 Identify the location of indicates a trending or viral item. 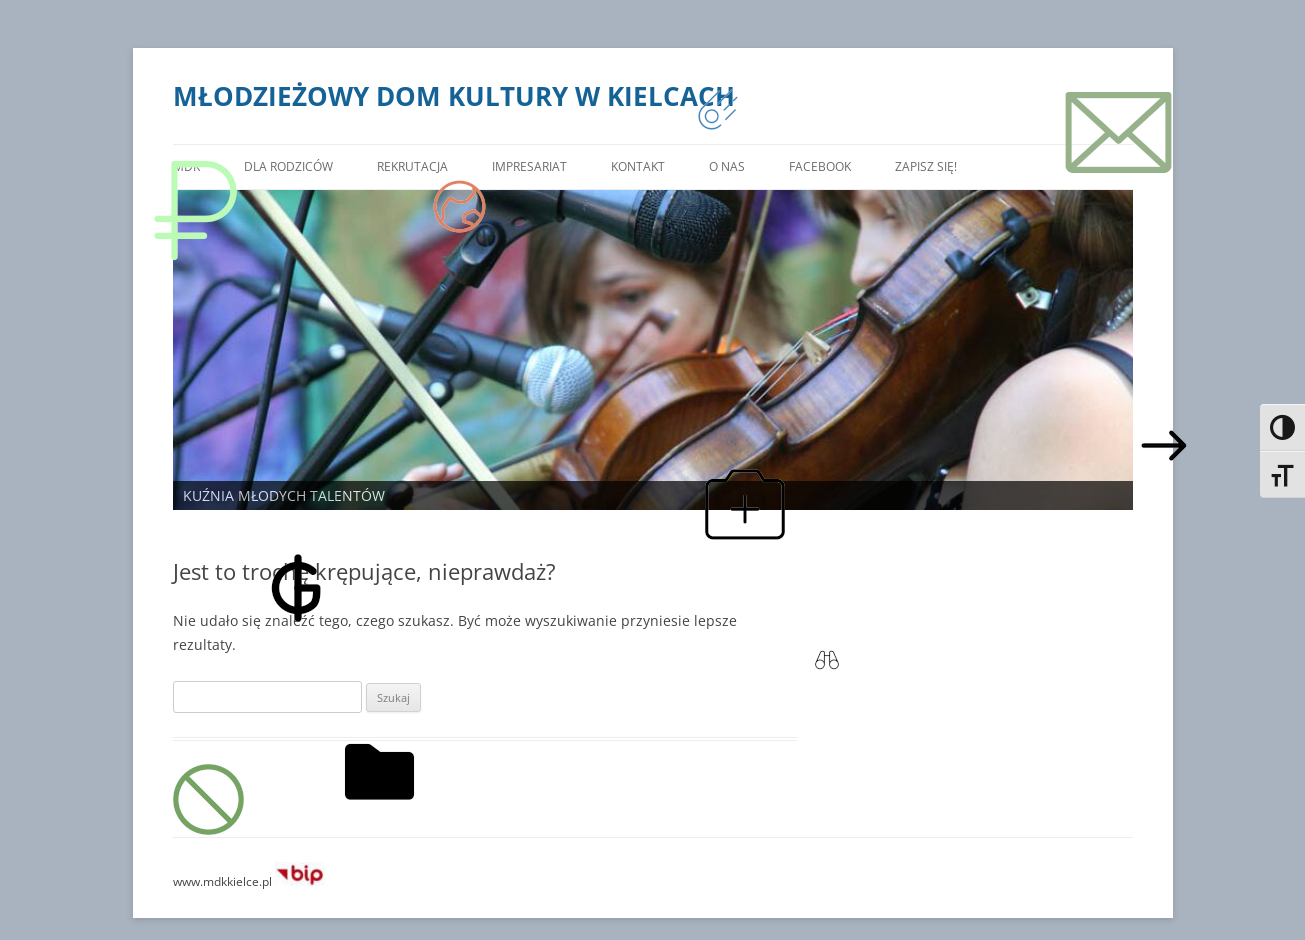
(718, 110).